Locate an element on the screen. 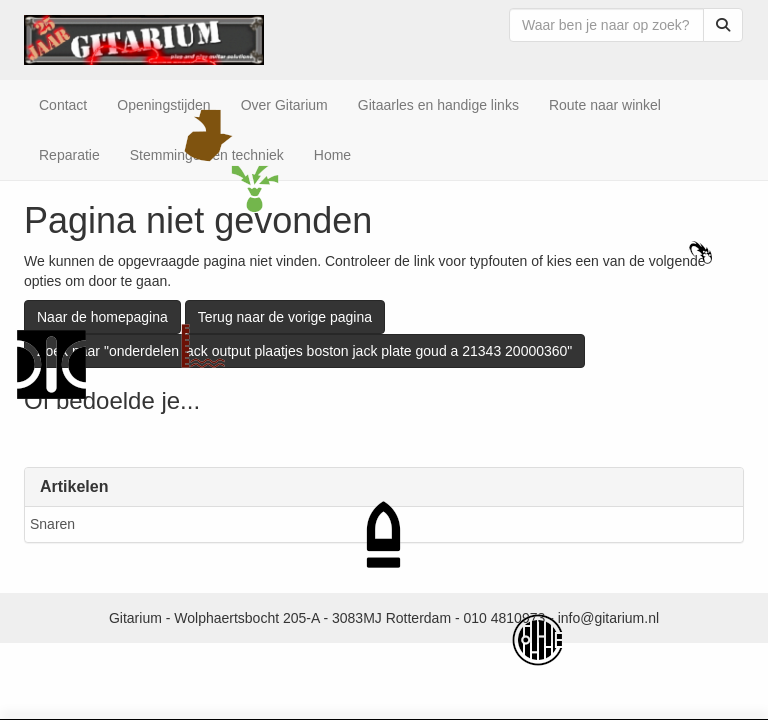 The height and width of the screenshot is (720, 768). select Guatemala as your country or region is located at coordinates (208, 135).